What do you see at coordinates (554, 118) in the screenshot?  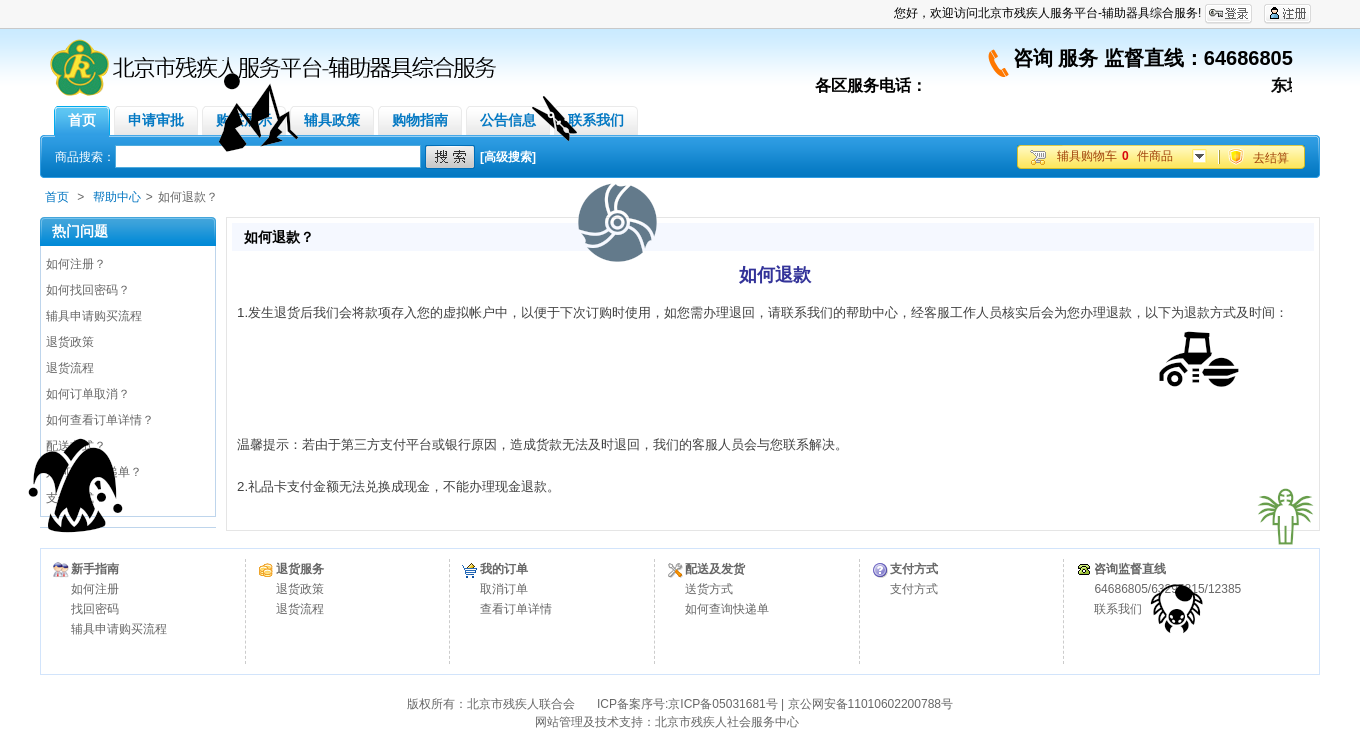 I see `pin or clip an item for later reference` at bounding box center [554, 118].